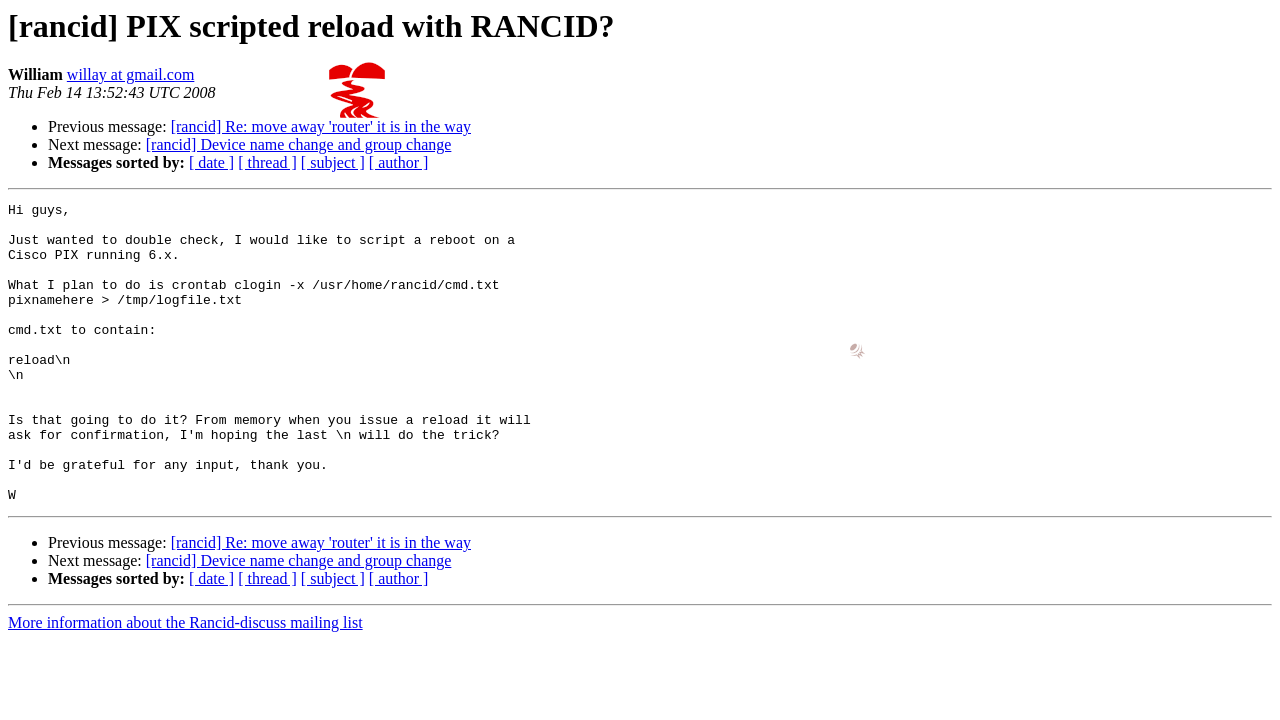 This screenshot has width=1280, height=720. I want to click on protect or defend eggs in a game, so click(857, 351).